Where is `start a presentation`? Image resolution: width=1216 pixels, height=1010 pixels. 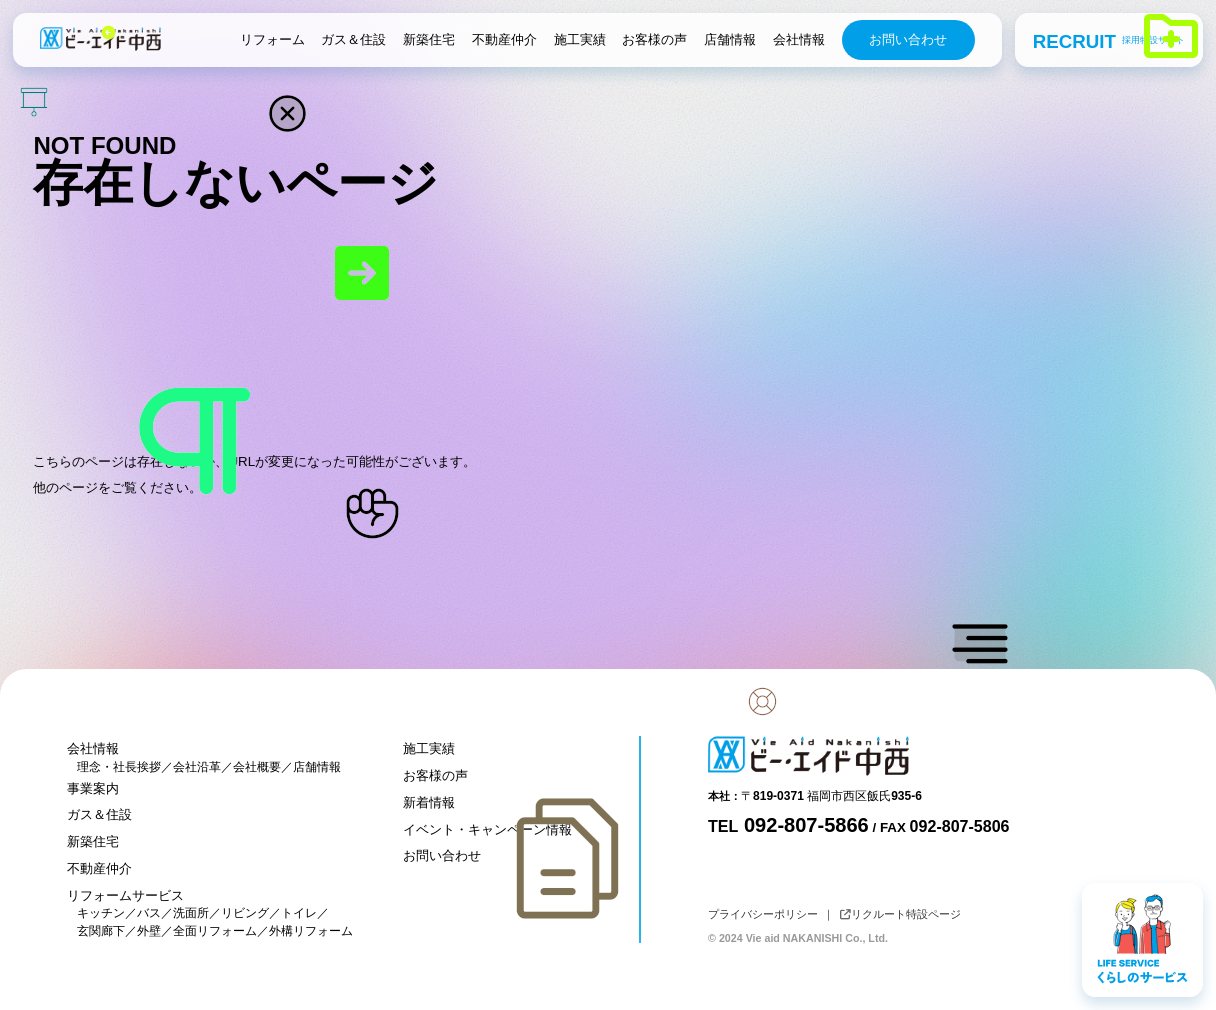
start a presentation is located at coordinates (34, 100).